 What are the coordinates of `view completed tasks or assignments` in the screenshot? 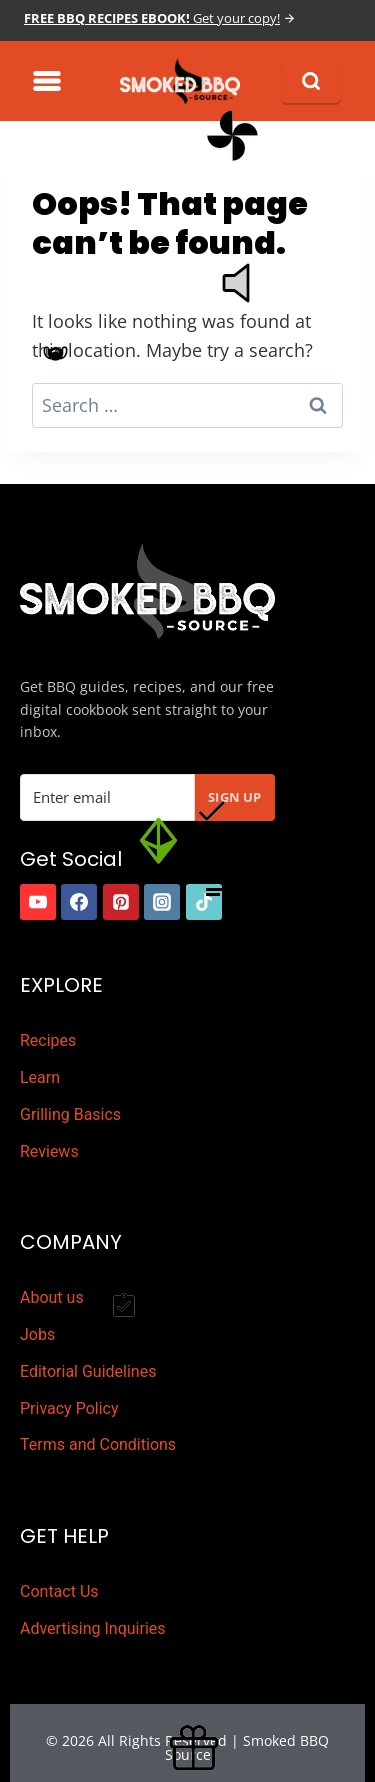 It's located at (124, 1306).